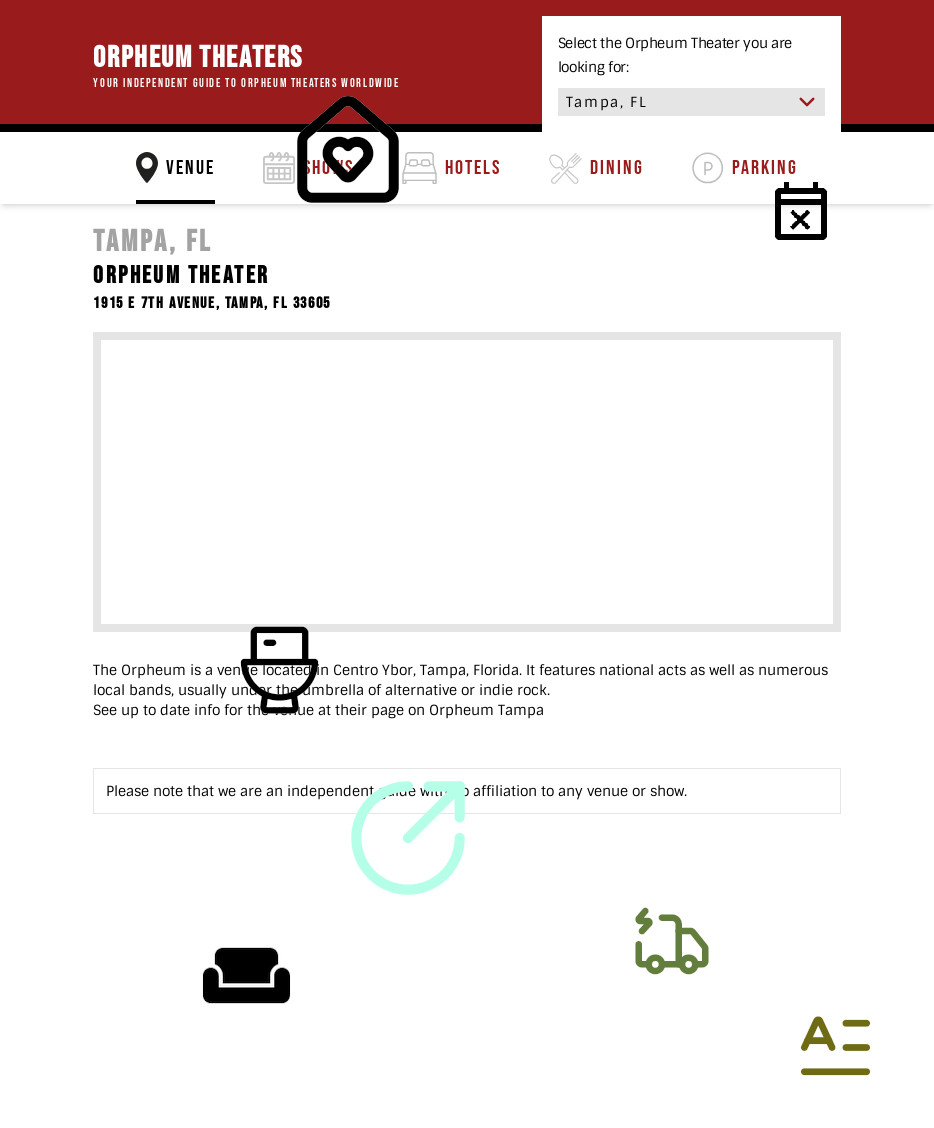  I want to click on open link in new tab or window, so click(408, 838).